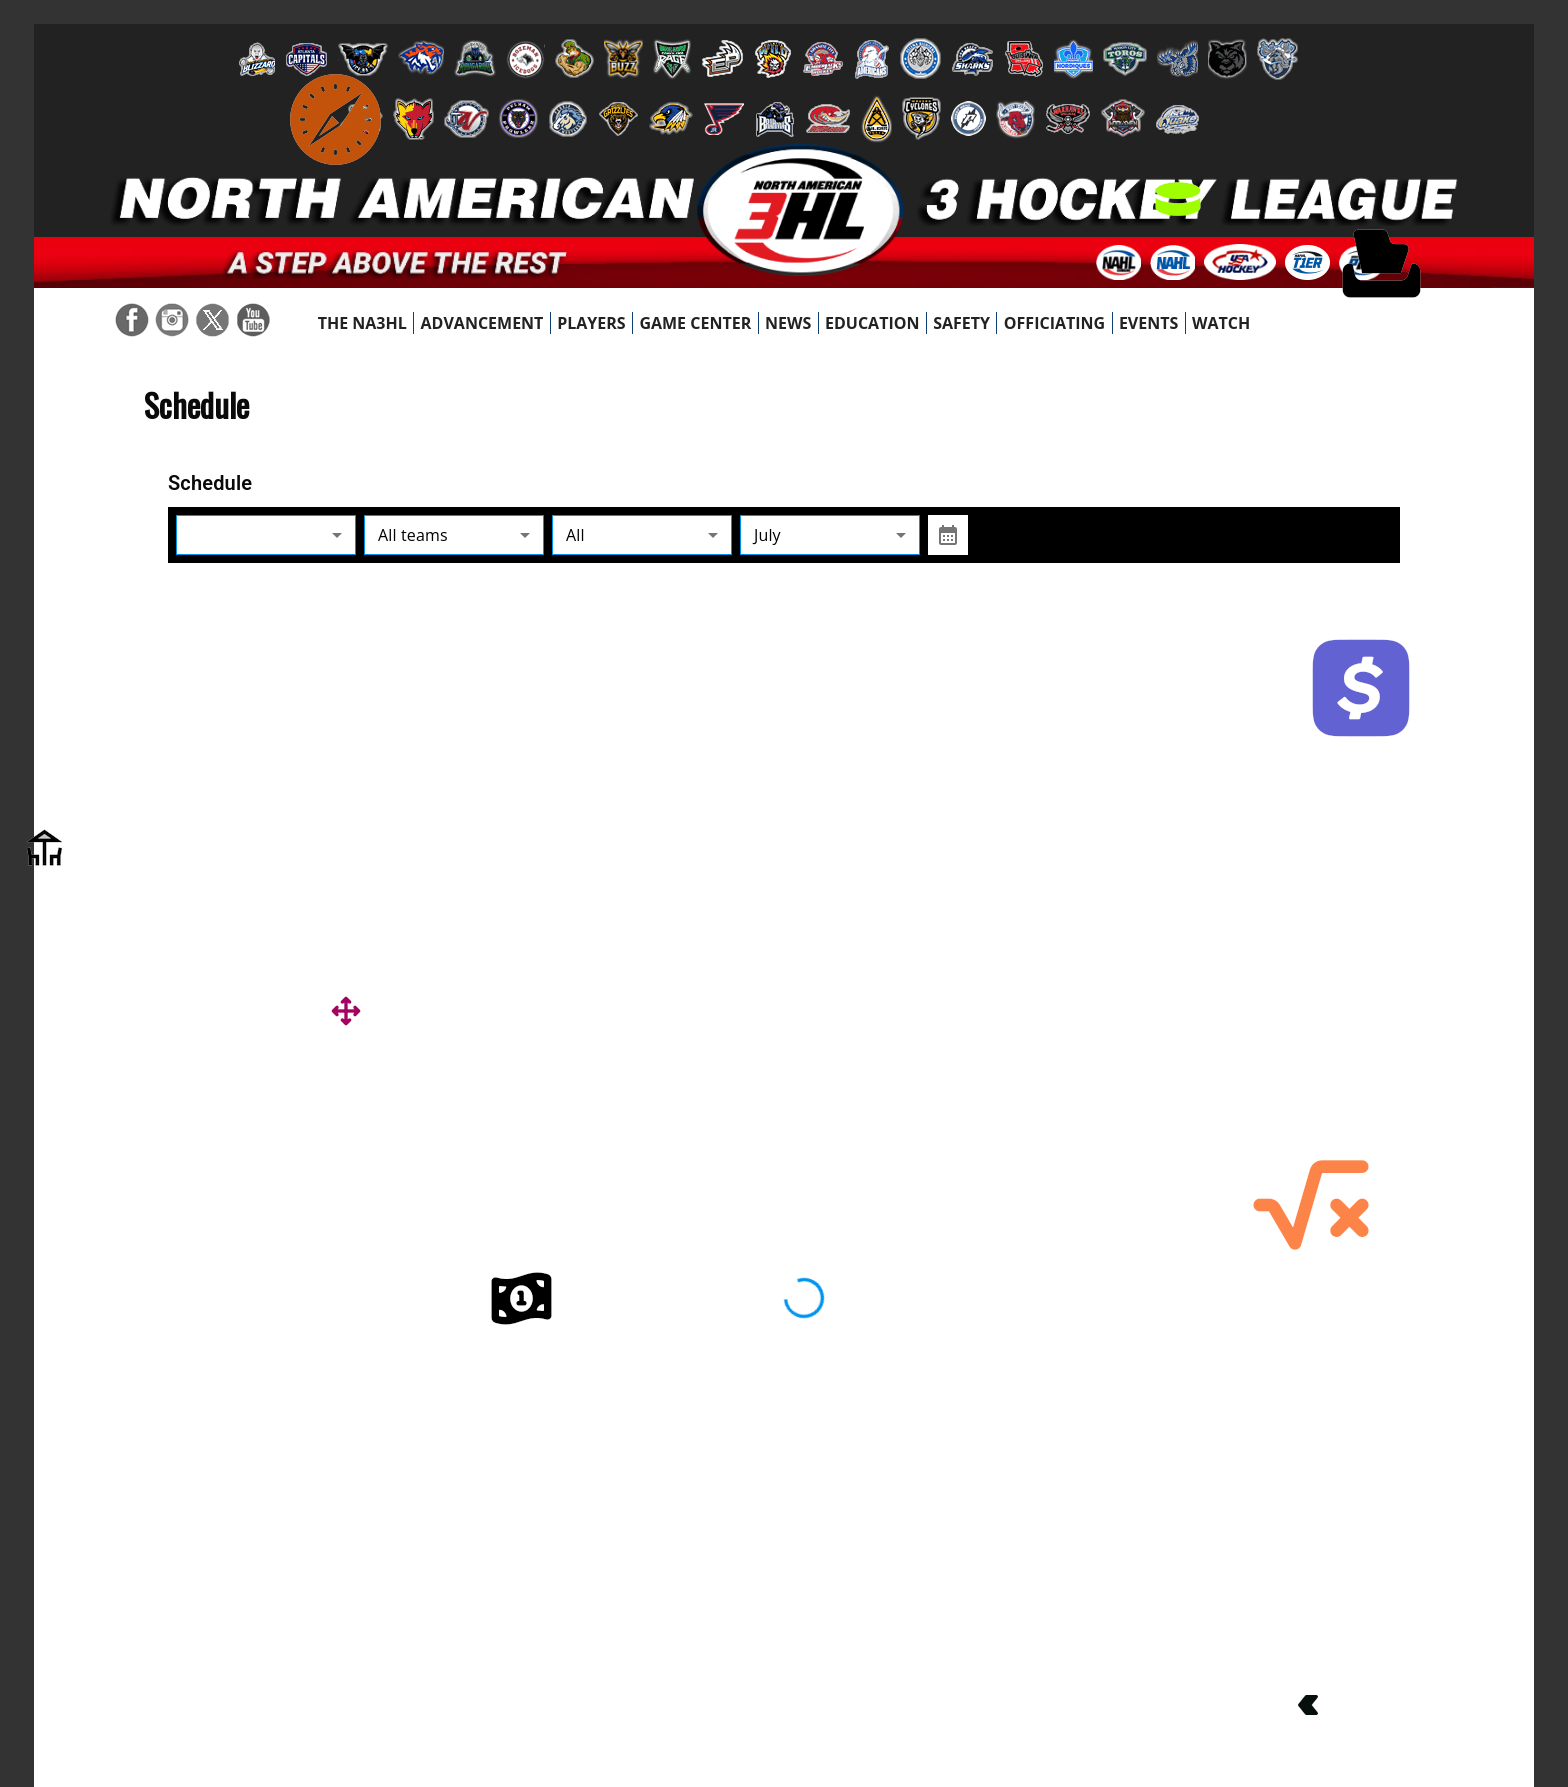 This screenshot has width=1568, height=1787. I want to click on hockey or ice sports category, so click(1178, 199).